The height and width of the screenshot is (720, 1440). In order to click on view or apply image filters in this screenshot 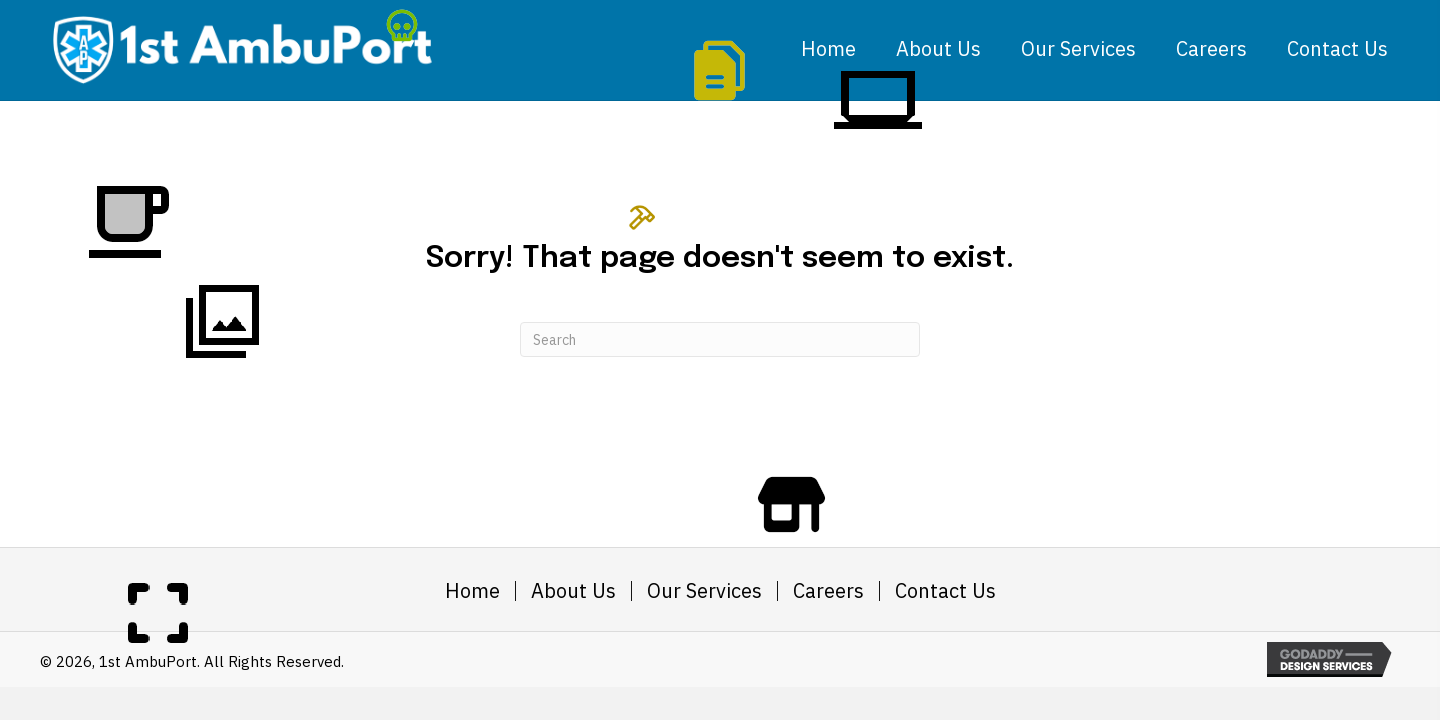, I will do `click(222, 321)`.